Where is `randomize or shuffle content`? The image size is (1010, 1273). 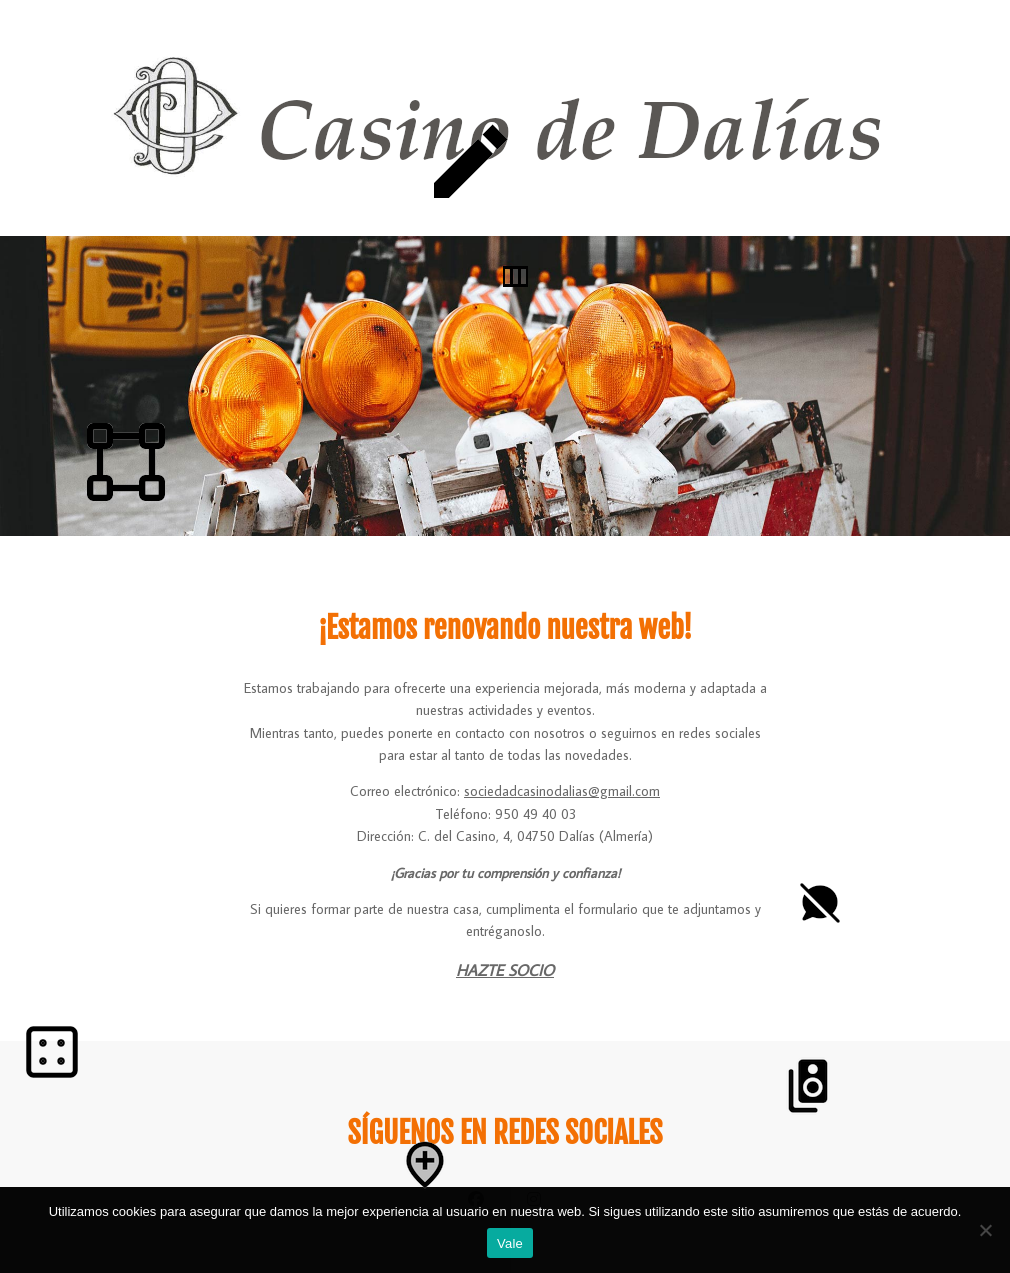 randomize or shuffle content is located at coordinates (52, 1052).